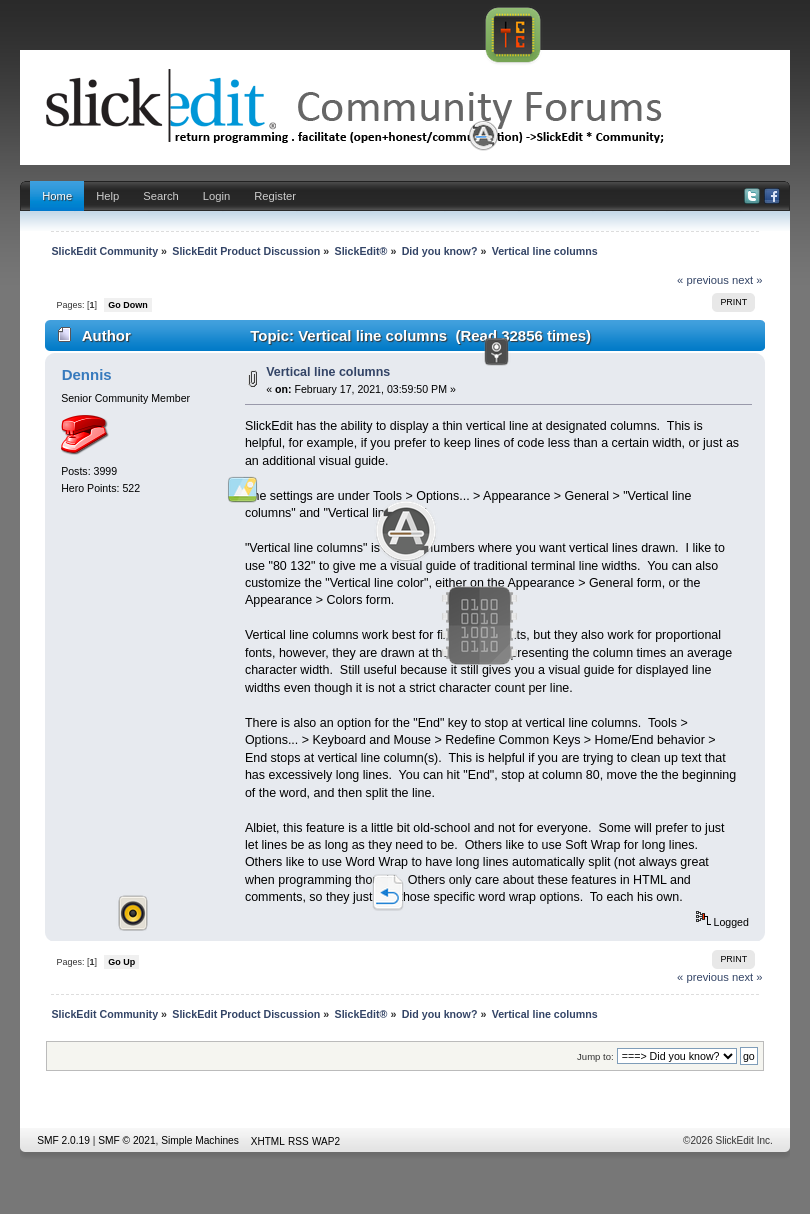 This screenshot has height=1214, width=810. Describe the element at coordinates (133, 913) in the screenshot. I see `open rhythmbox music player` at that location.